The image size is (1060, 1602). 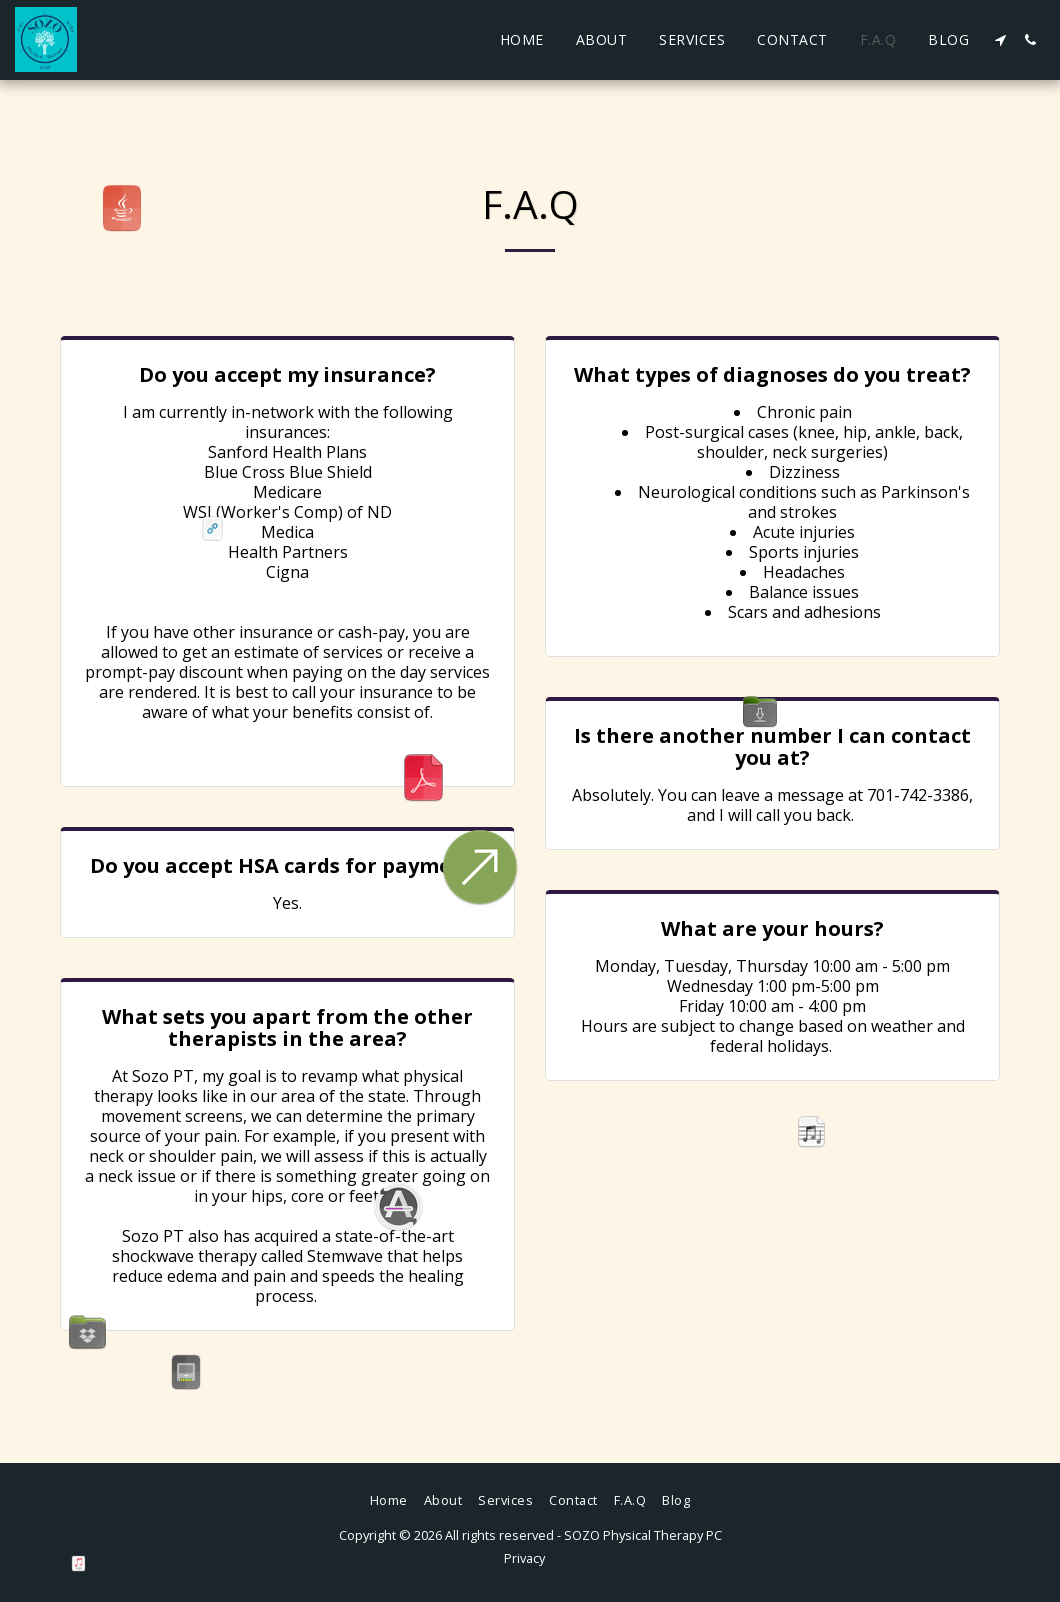 What do you see at coordinates (398, 1206) in the screenshot?
I see `check for available software updates` at bounding box center [398, 1206].